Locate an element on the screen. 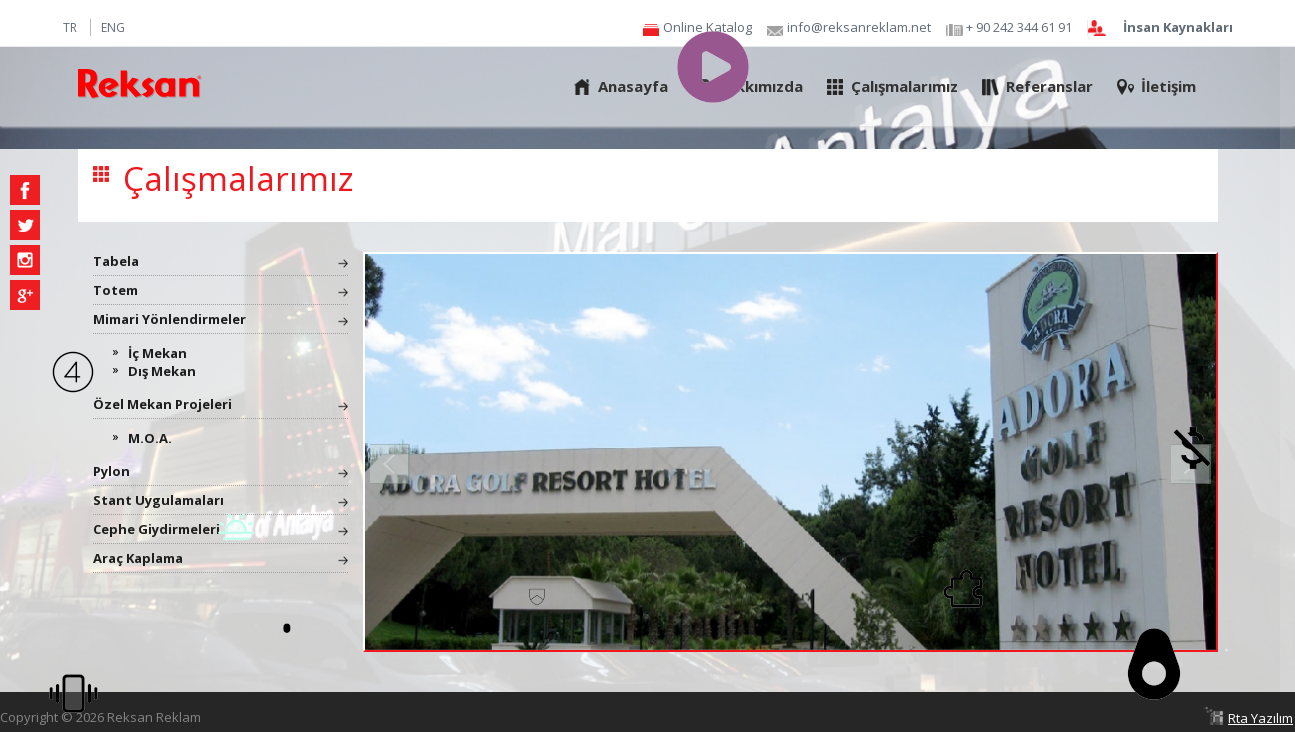  indicates no cellular signal available is located at coordinates (313, 608).